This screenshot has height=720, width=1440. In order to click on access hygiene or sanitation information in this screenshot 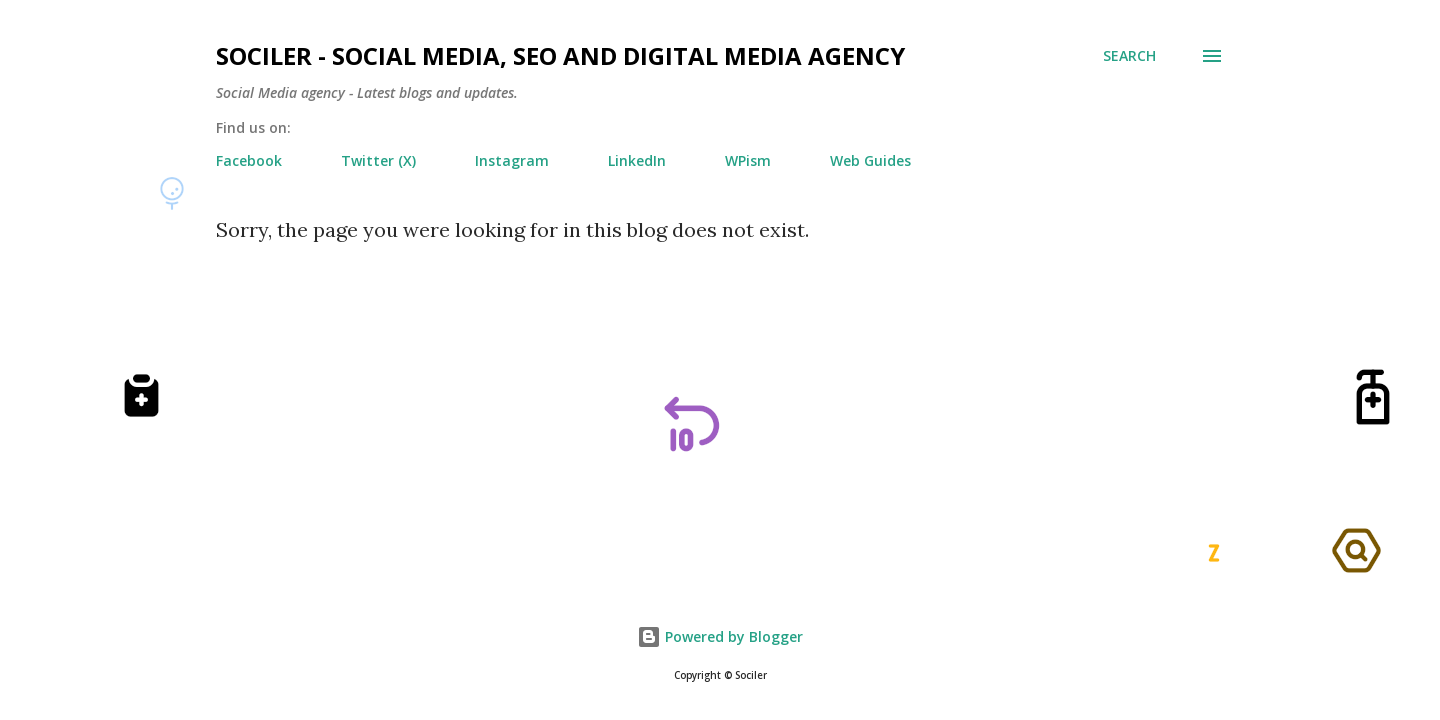, I will do `click(1373, 397)`.